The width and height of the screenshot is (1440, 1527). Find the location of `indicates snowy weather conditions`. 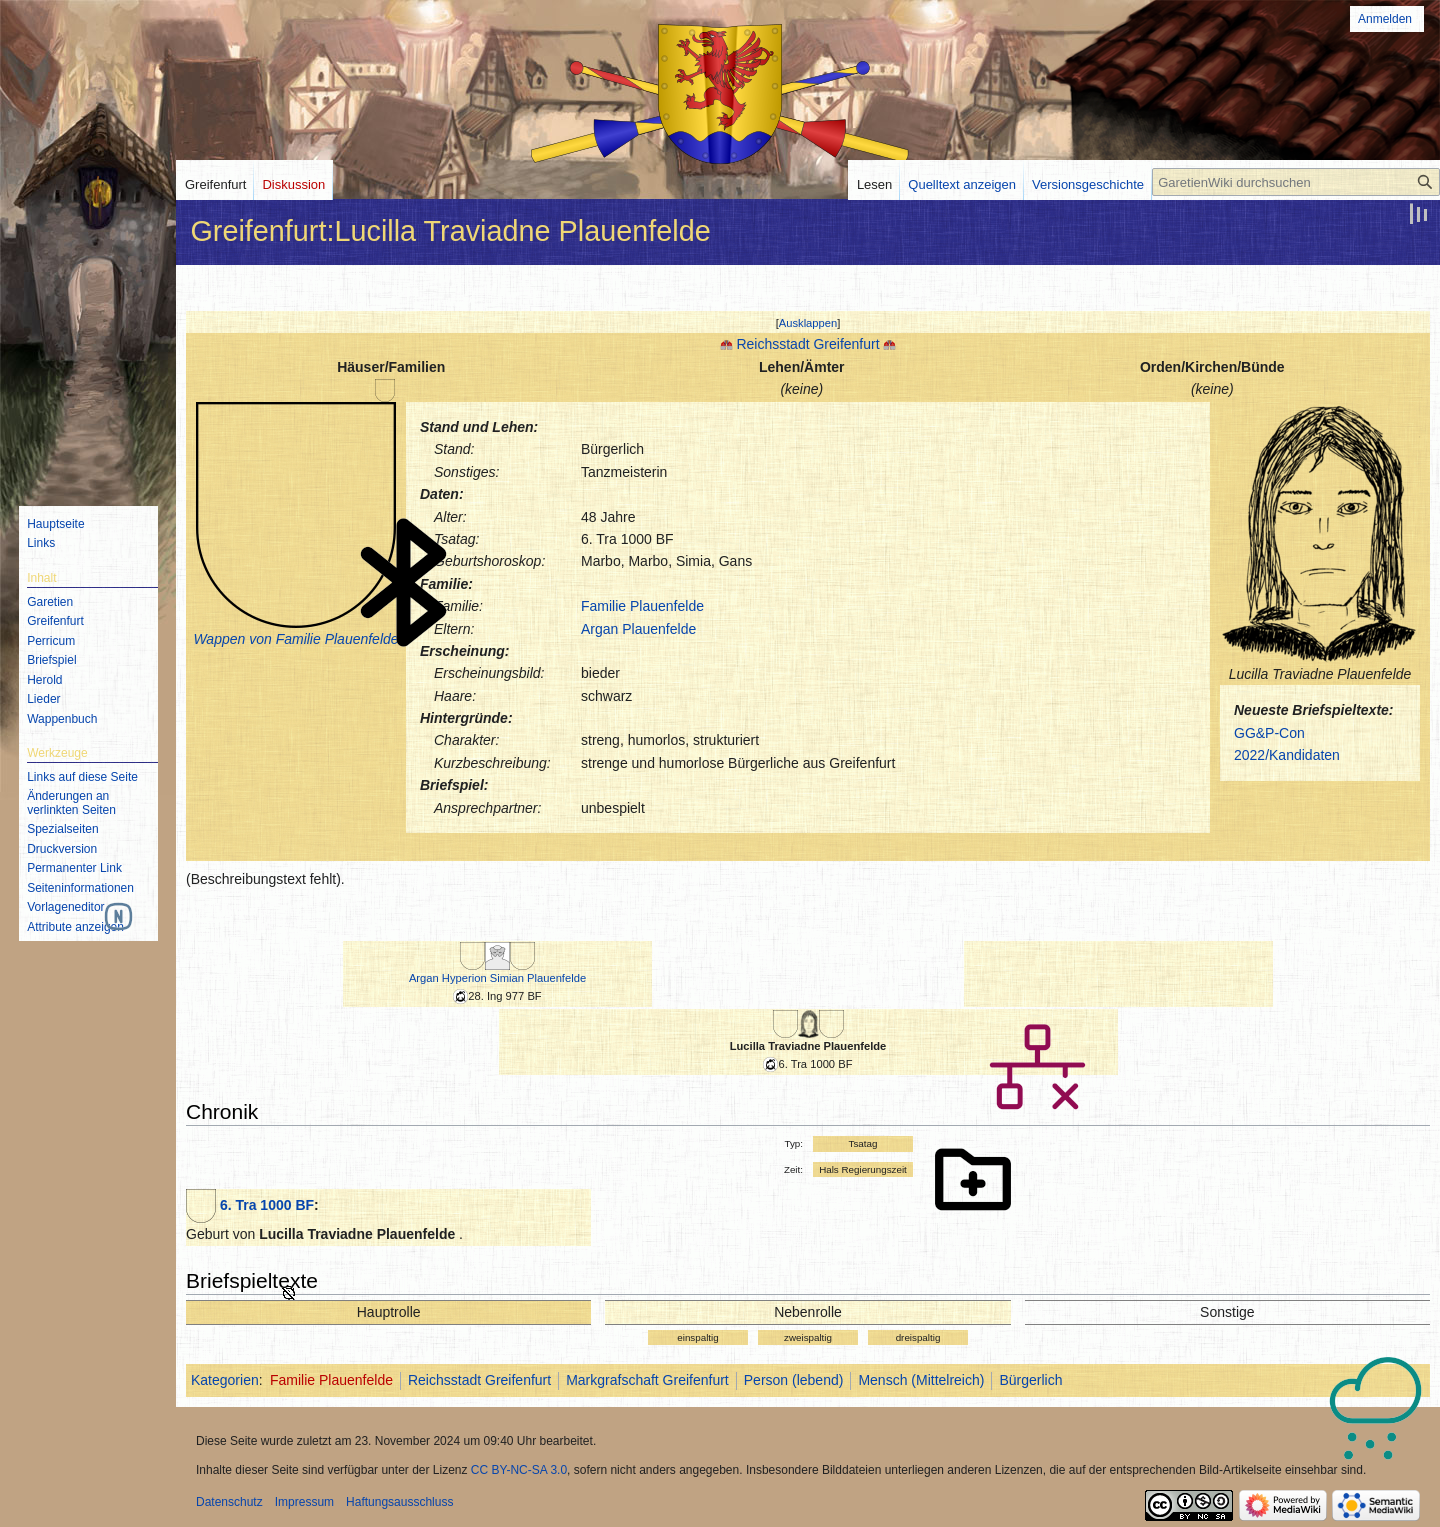

indicates snowy weather conditions is located at coordinates (1375, 1406).